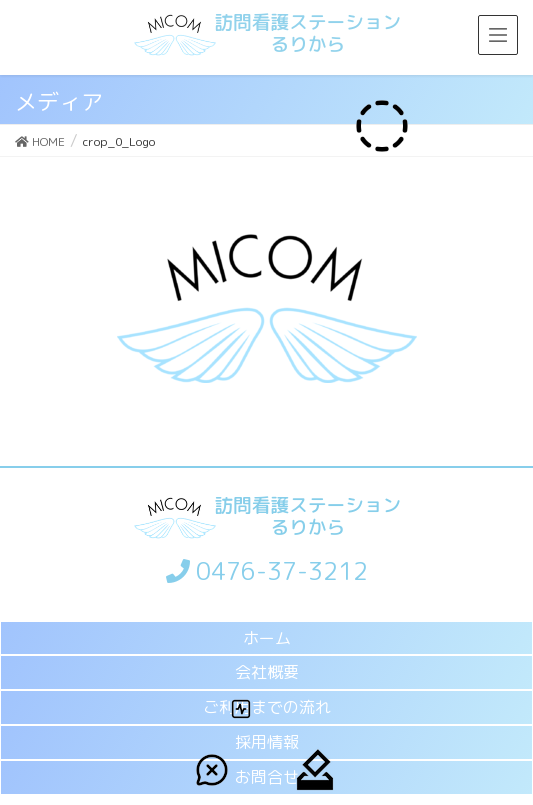 Image resolution: width=533 pixels, height=805 pixels. I want to click on view activity or system status, so click(241, 709).